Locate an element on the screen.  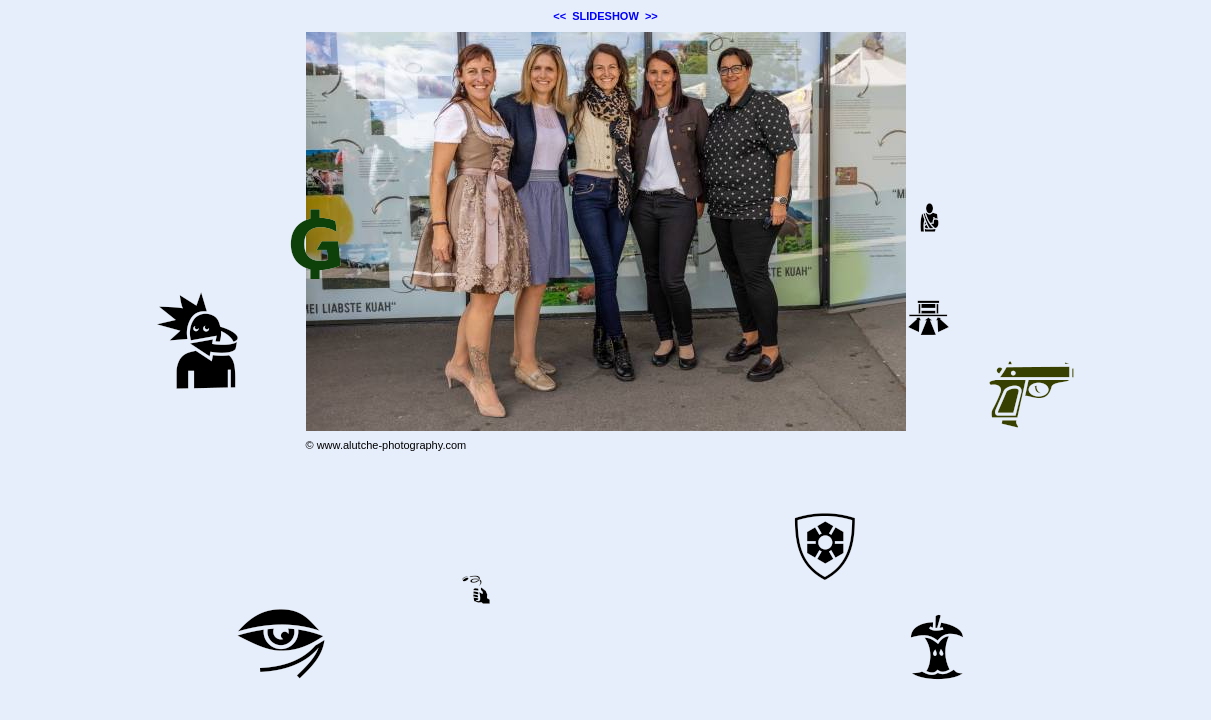
indicates eye strain or fatigue warning is located at coordinates (281, 634).